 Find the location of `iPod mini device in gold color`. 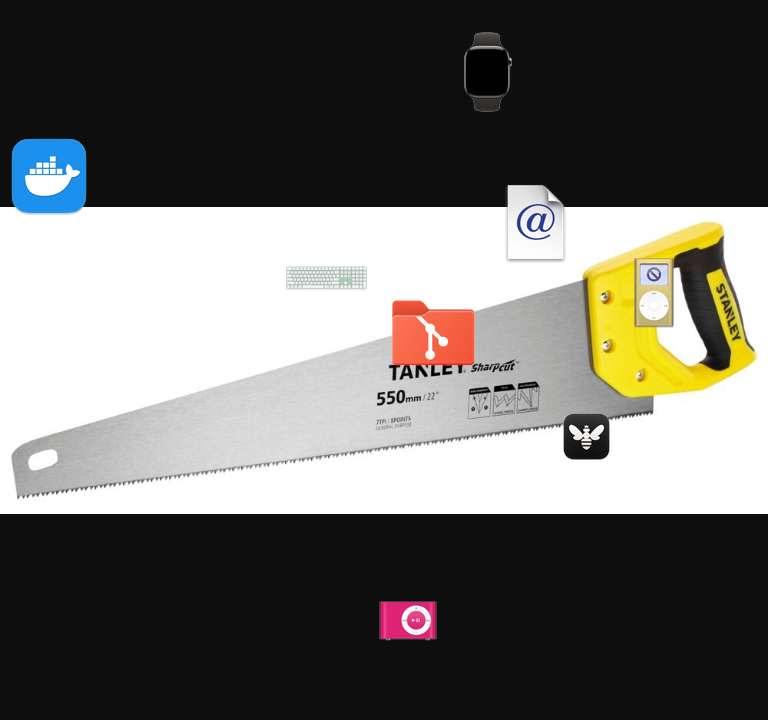

iPod mini device in gold color is located at coordinates (654, 293).